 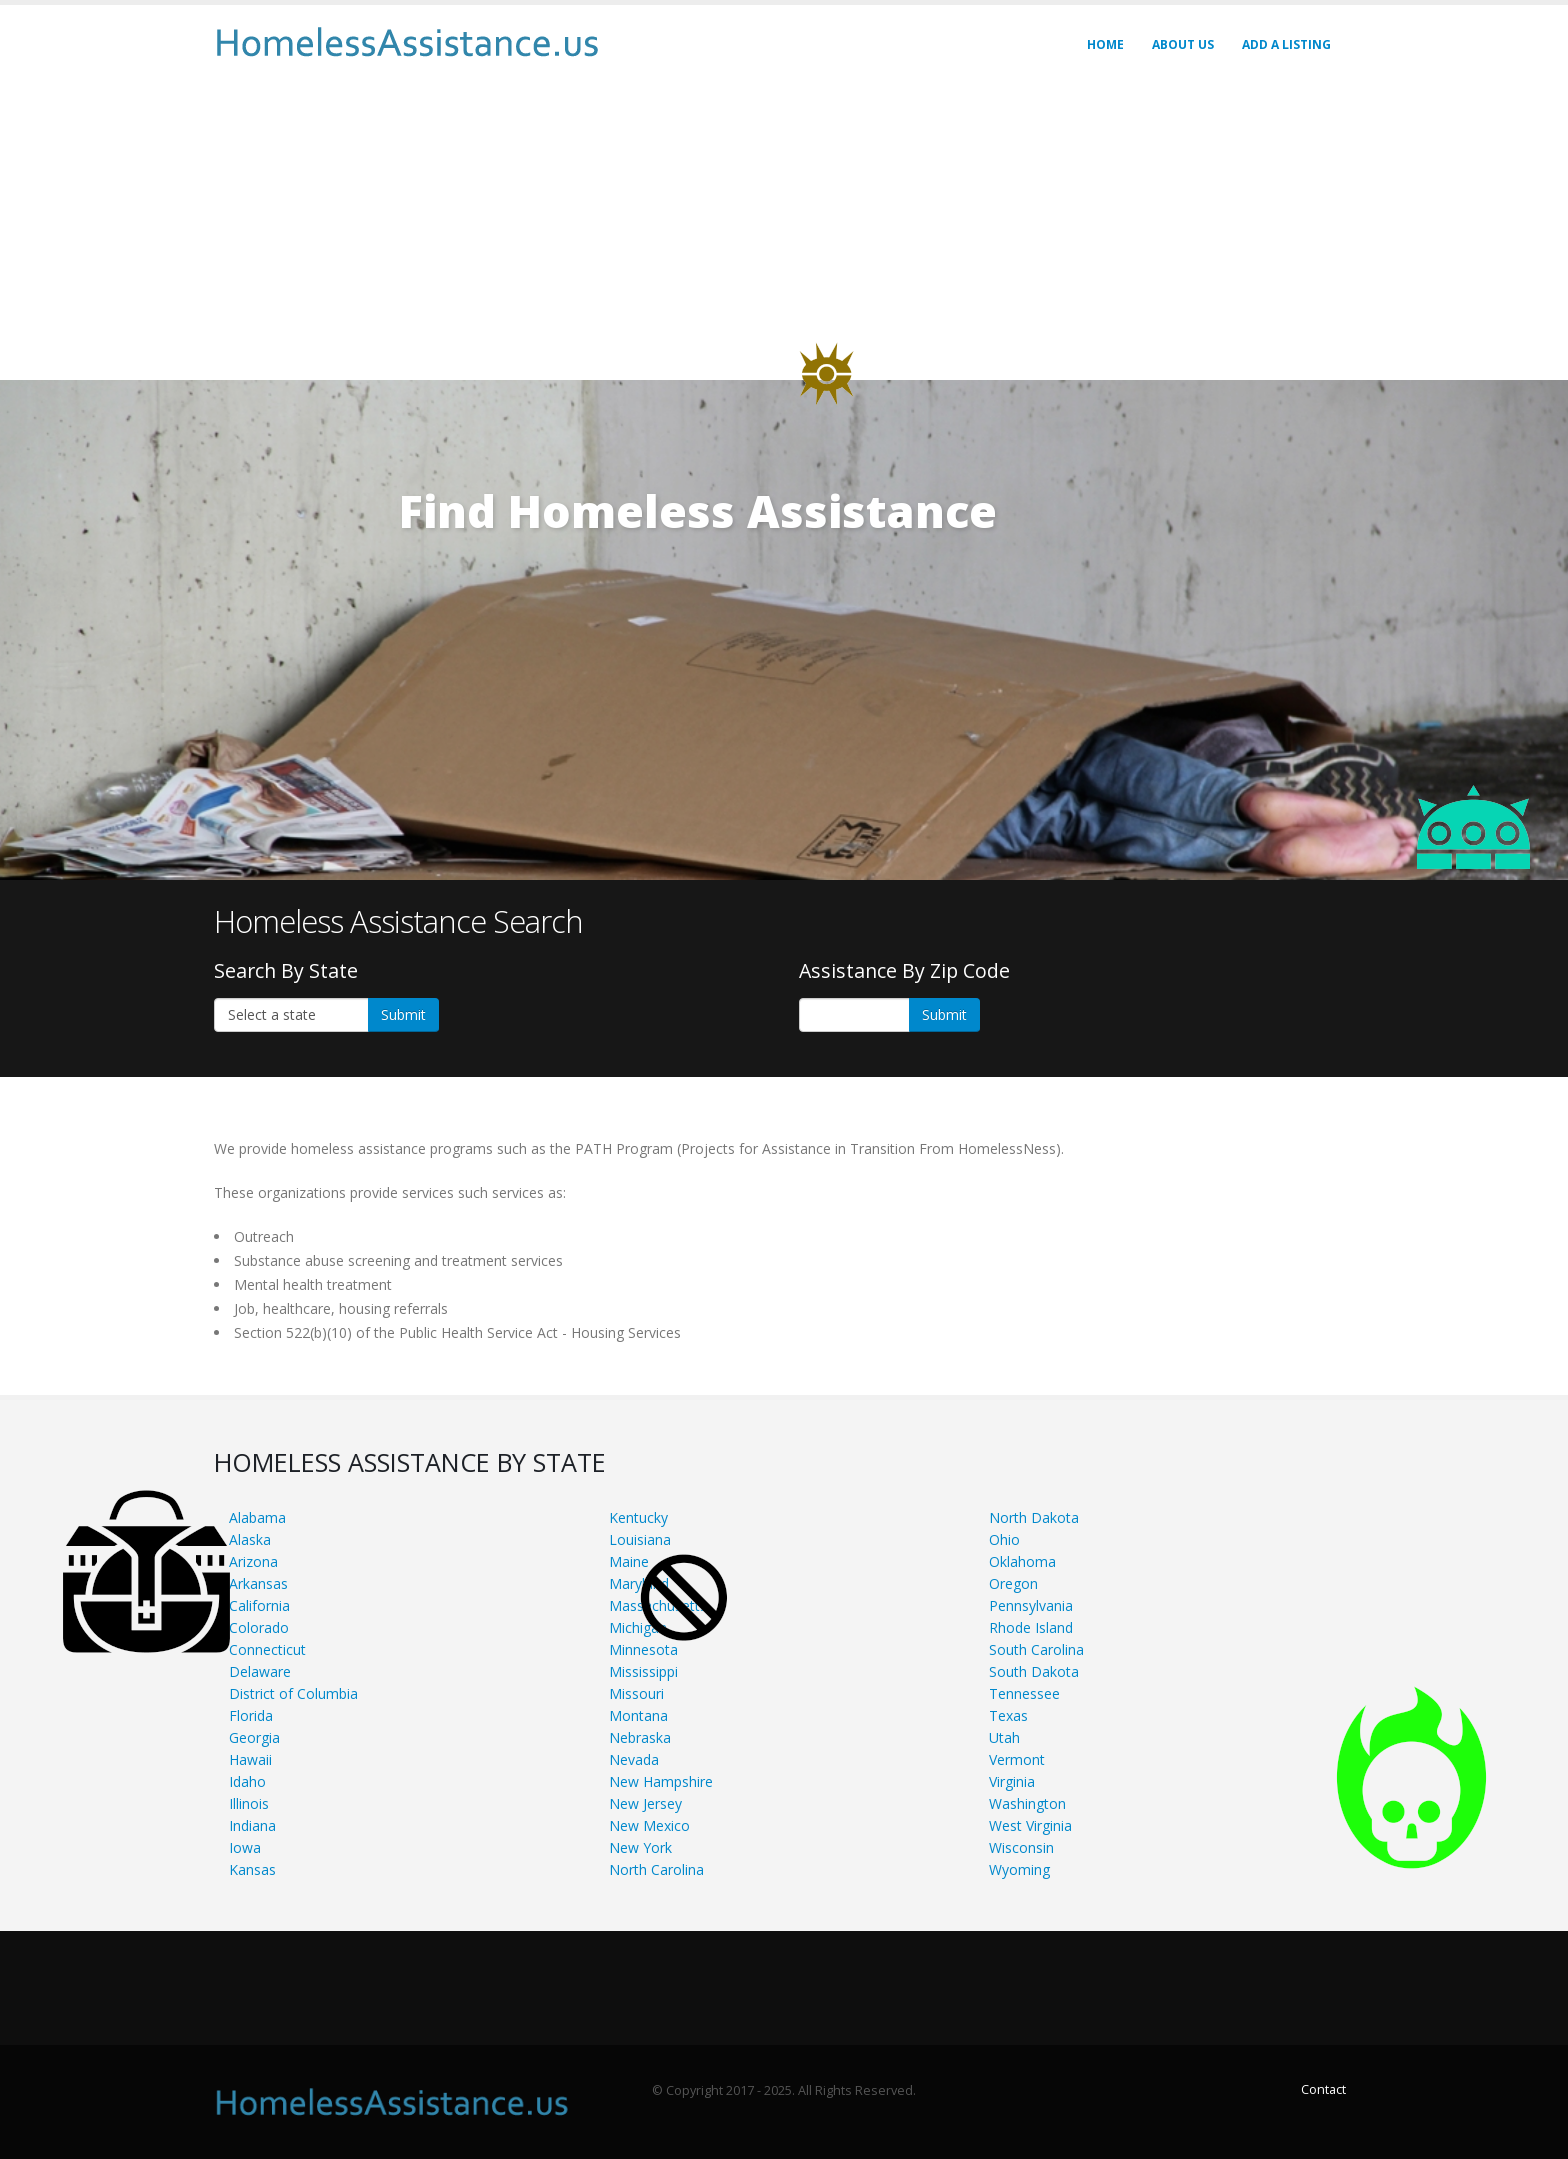 I want to click on indicates danger or hazard warning in game, so click(x=1411, y=1777).